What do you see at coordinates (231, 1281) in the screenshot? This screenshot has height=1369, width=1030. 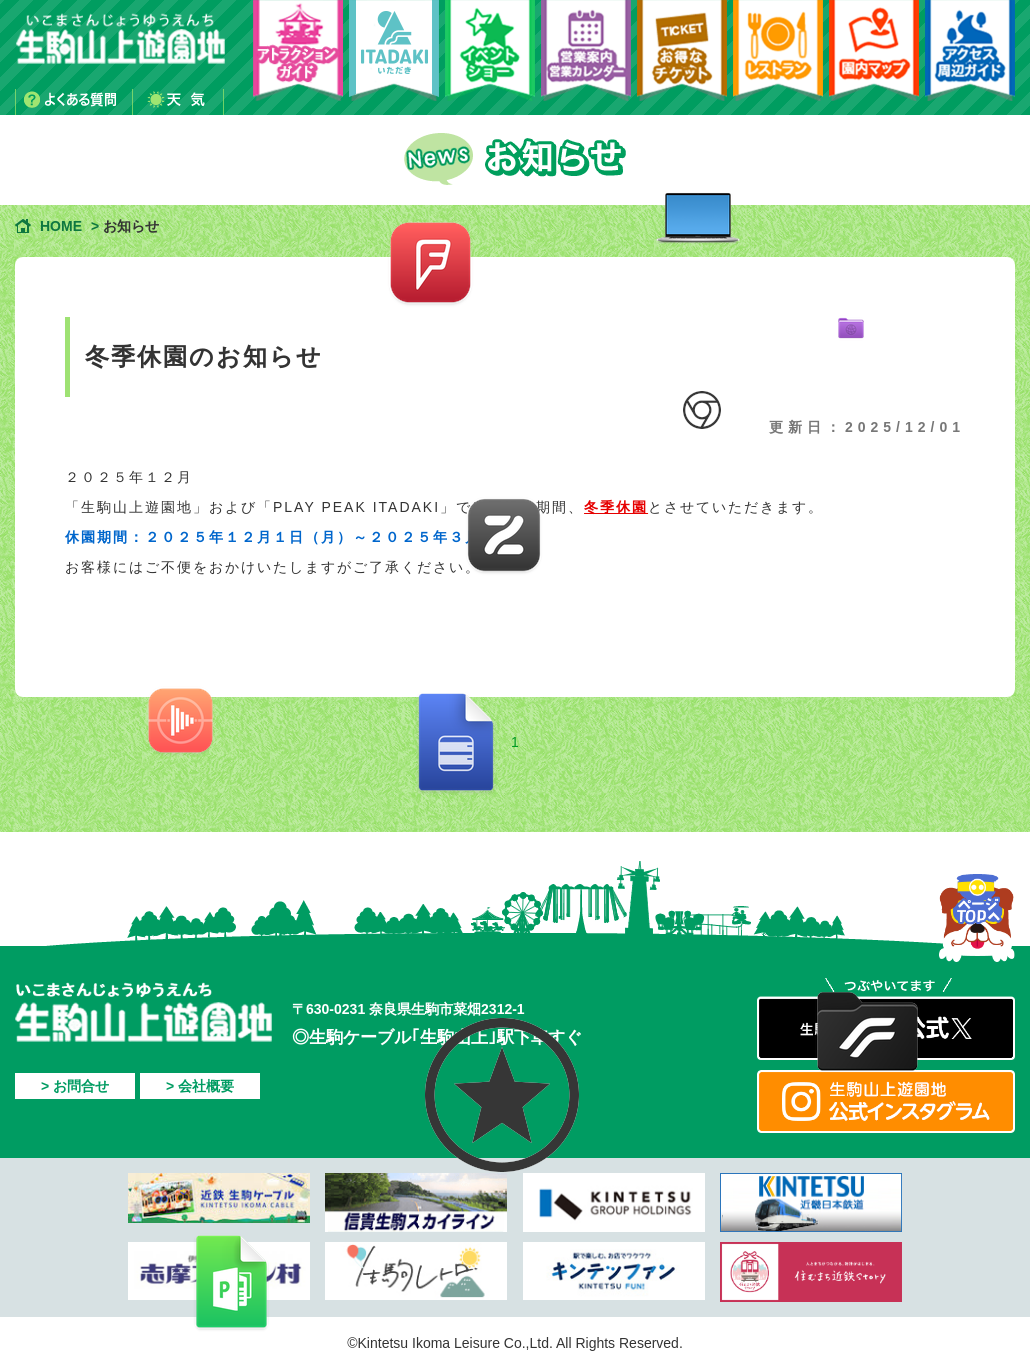 I see `a microsoft publisher document file` at bounding box center [231, 1281].